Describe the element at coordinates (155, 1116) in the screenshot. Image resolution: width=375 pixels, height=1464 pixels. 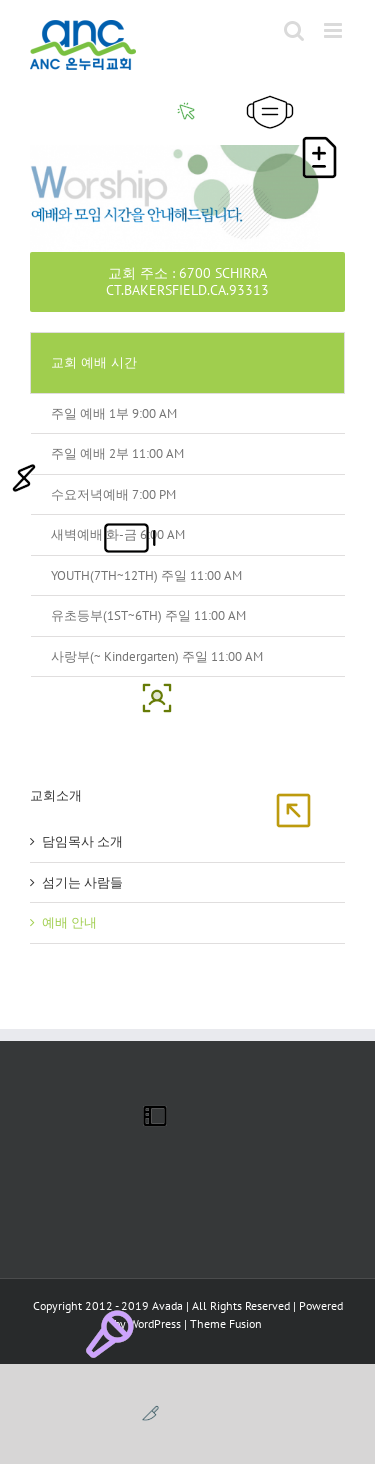
I see `toggle sidebar visibility` at that location.